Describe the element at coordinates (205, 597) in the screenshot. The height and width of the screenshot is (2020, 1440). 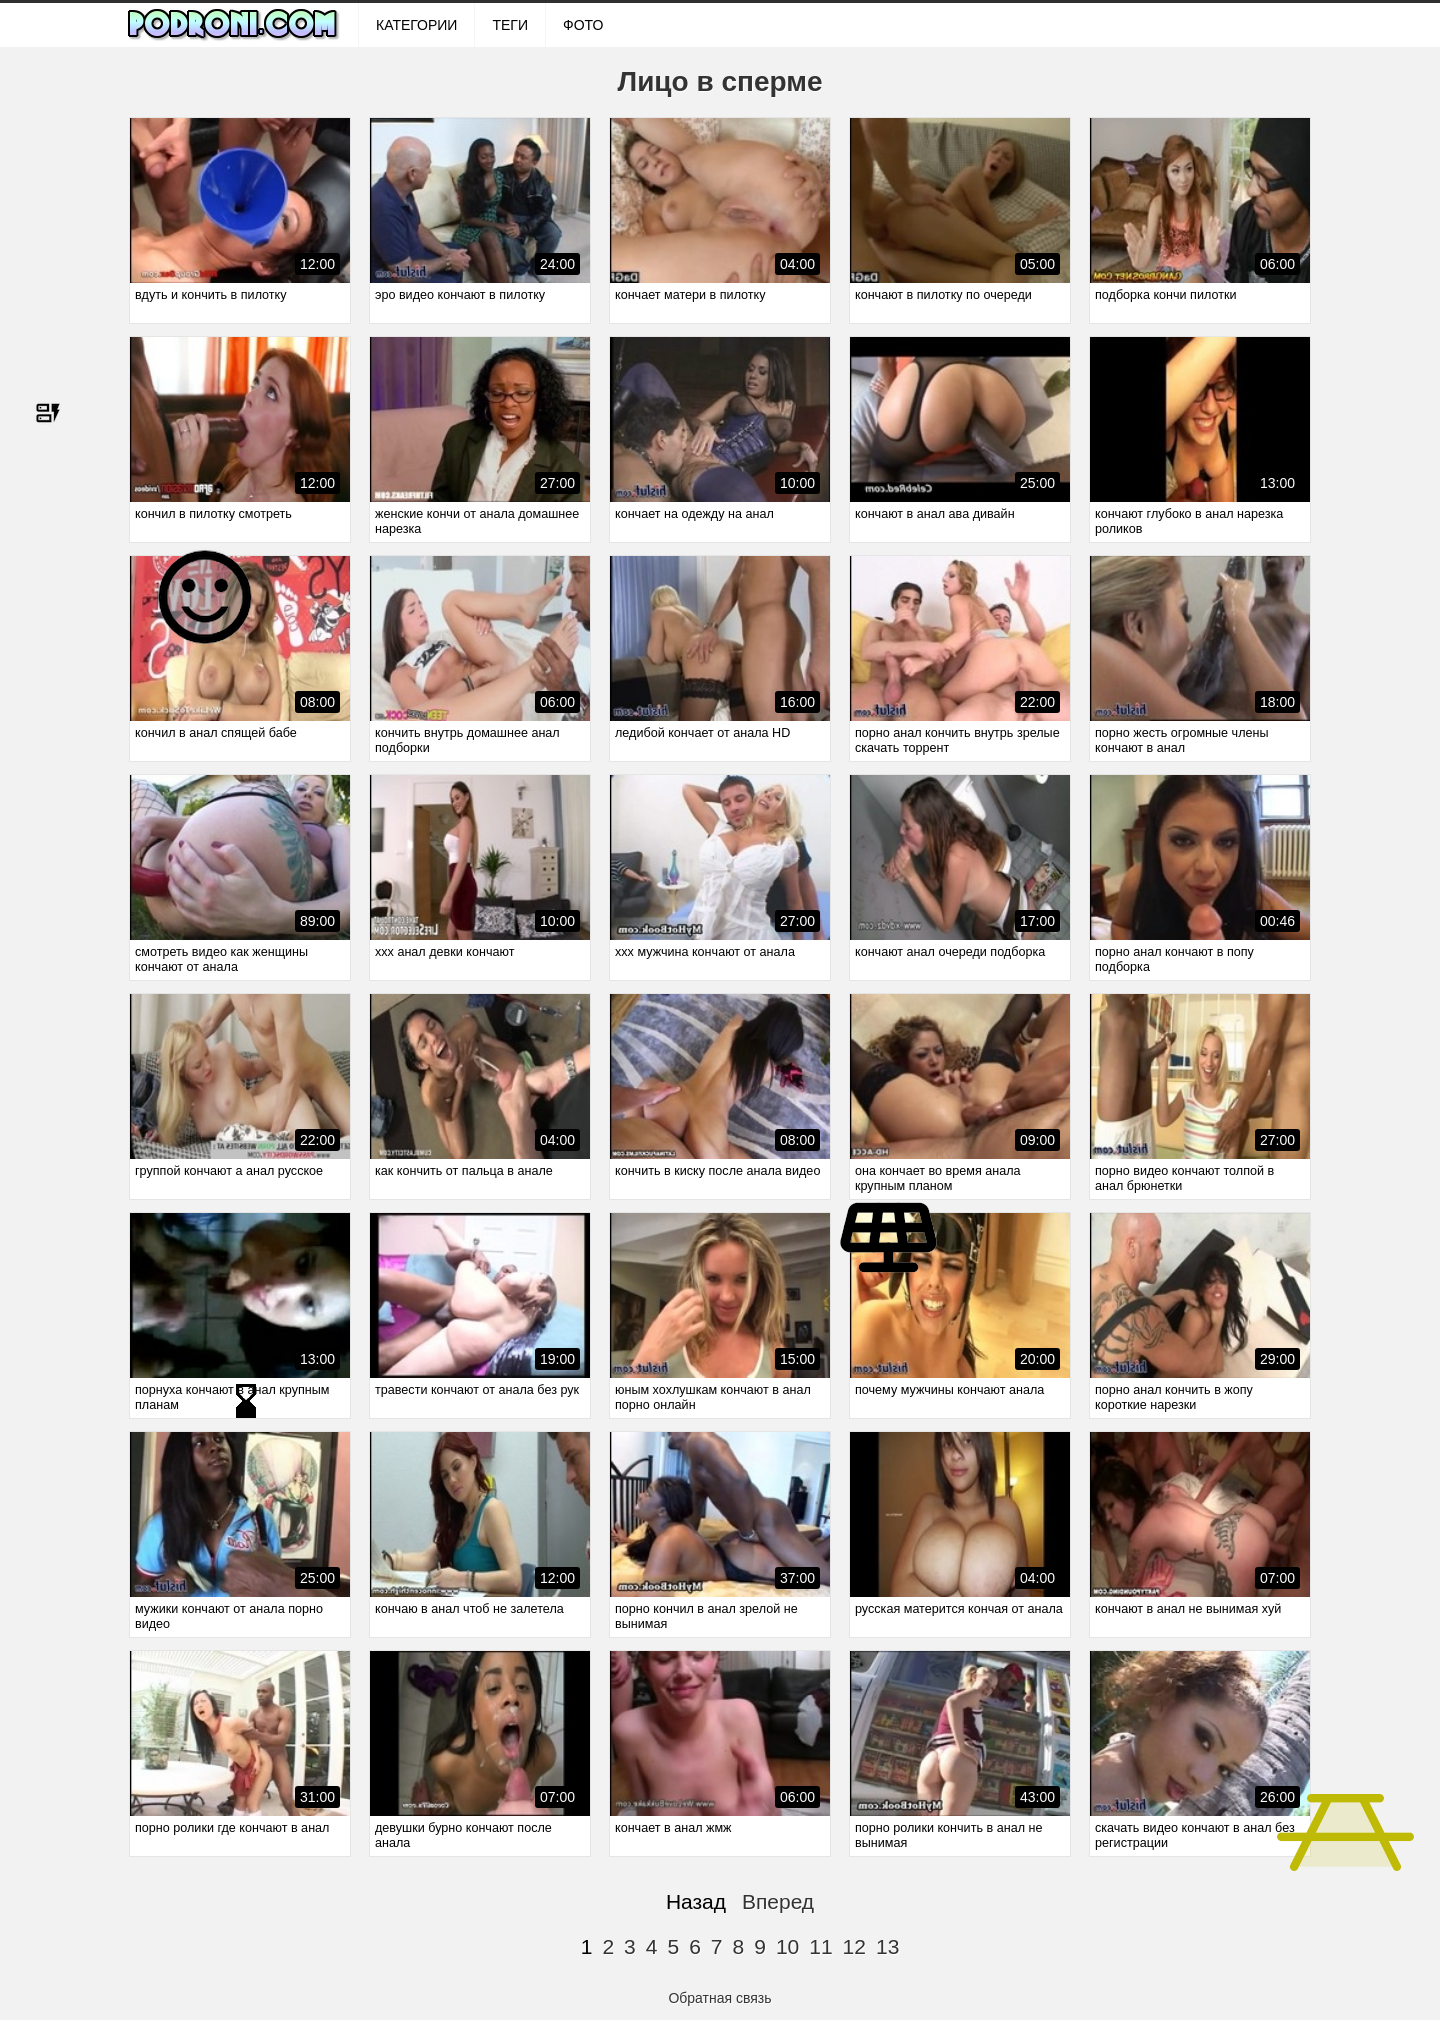
I see `rate your experience as positive` at that location.